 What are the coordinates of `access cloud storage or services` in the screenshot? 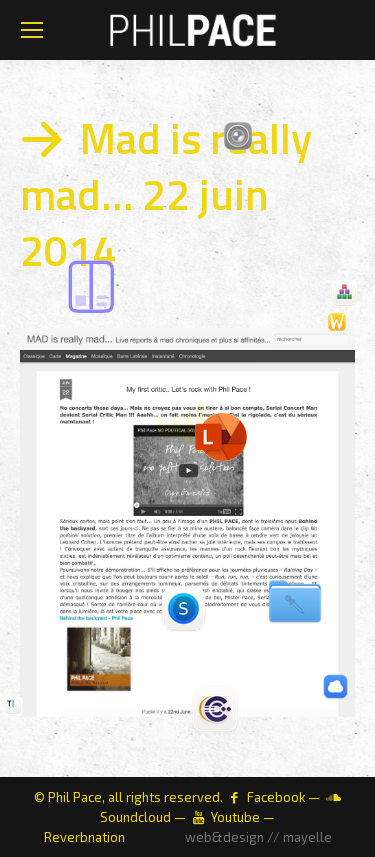 It's located at (335, 686).